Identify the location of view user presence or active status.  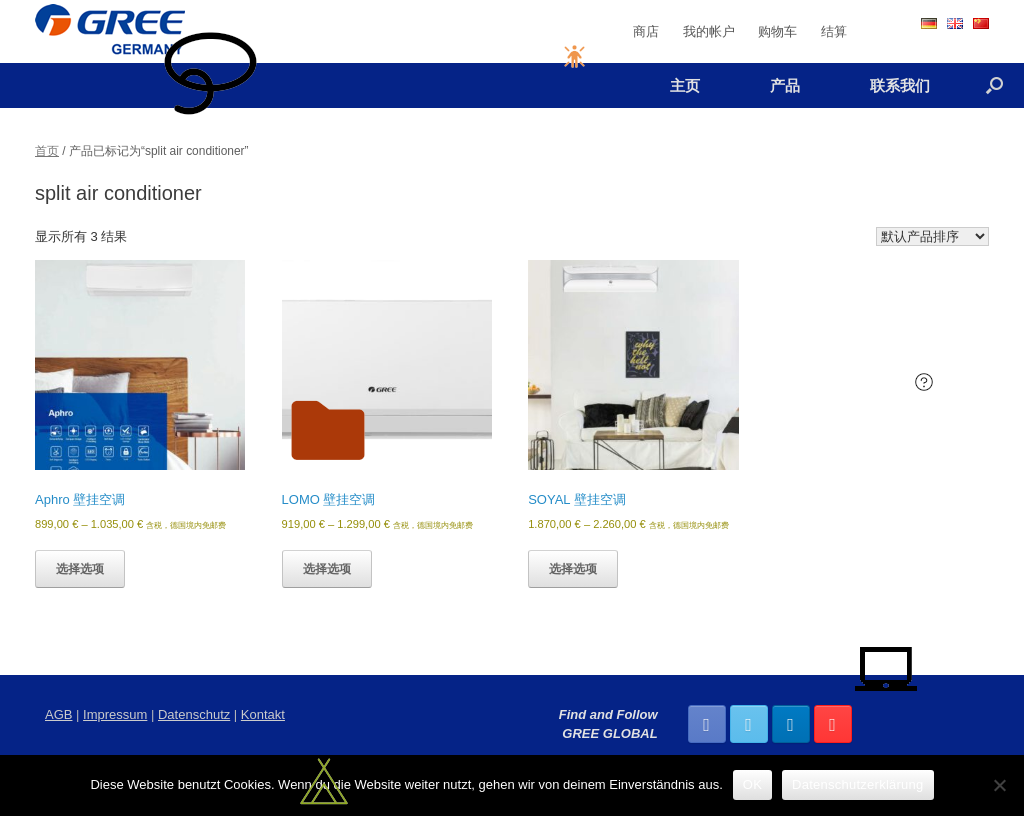
(574, 56).